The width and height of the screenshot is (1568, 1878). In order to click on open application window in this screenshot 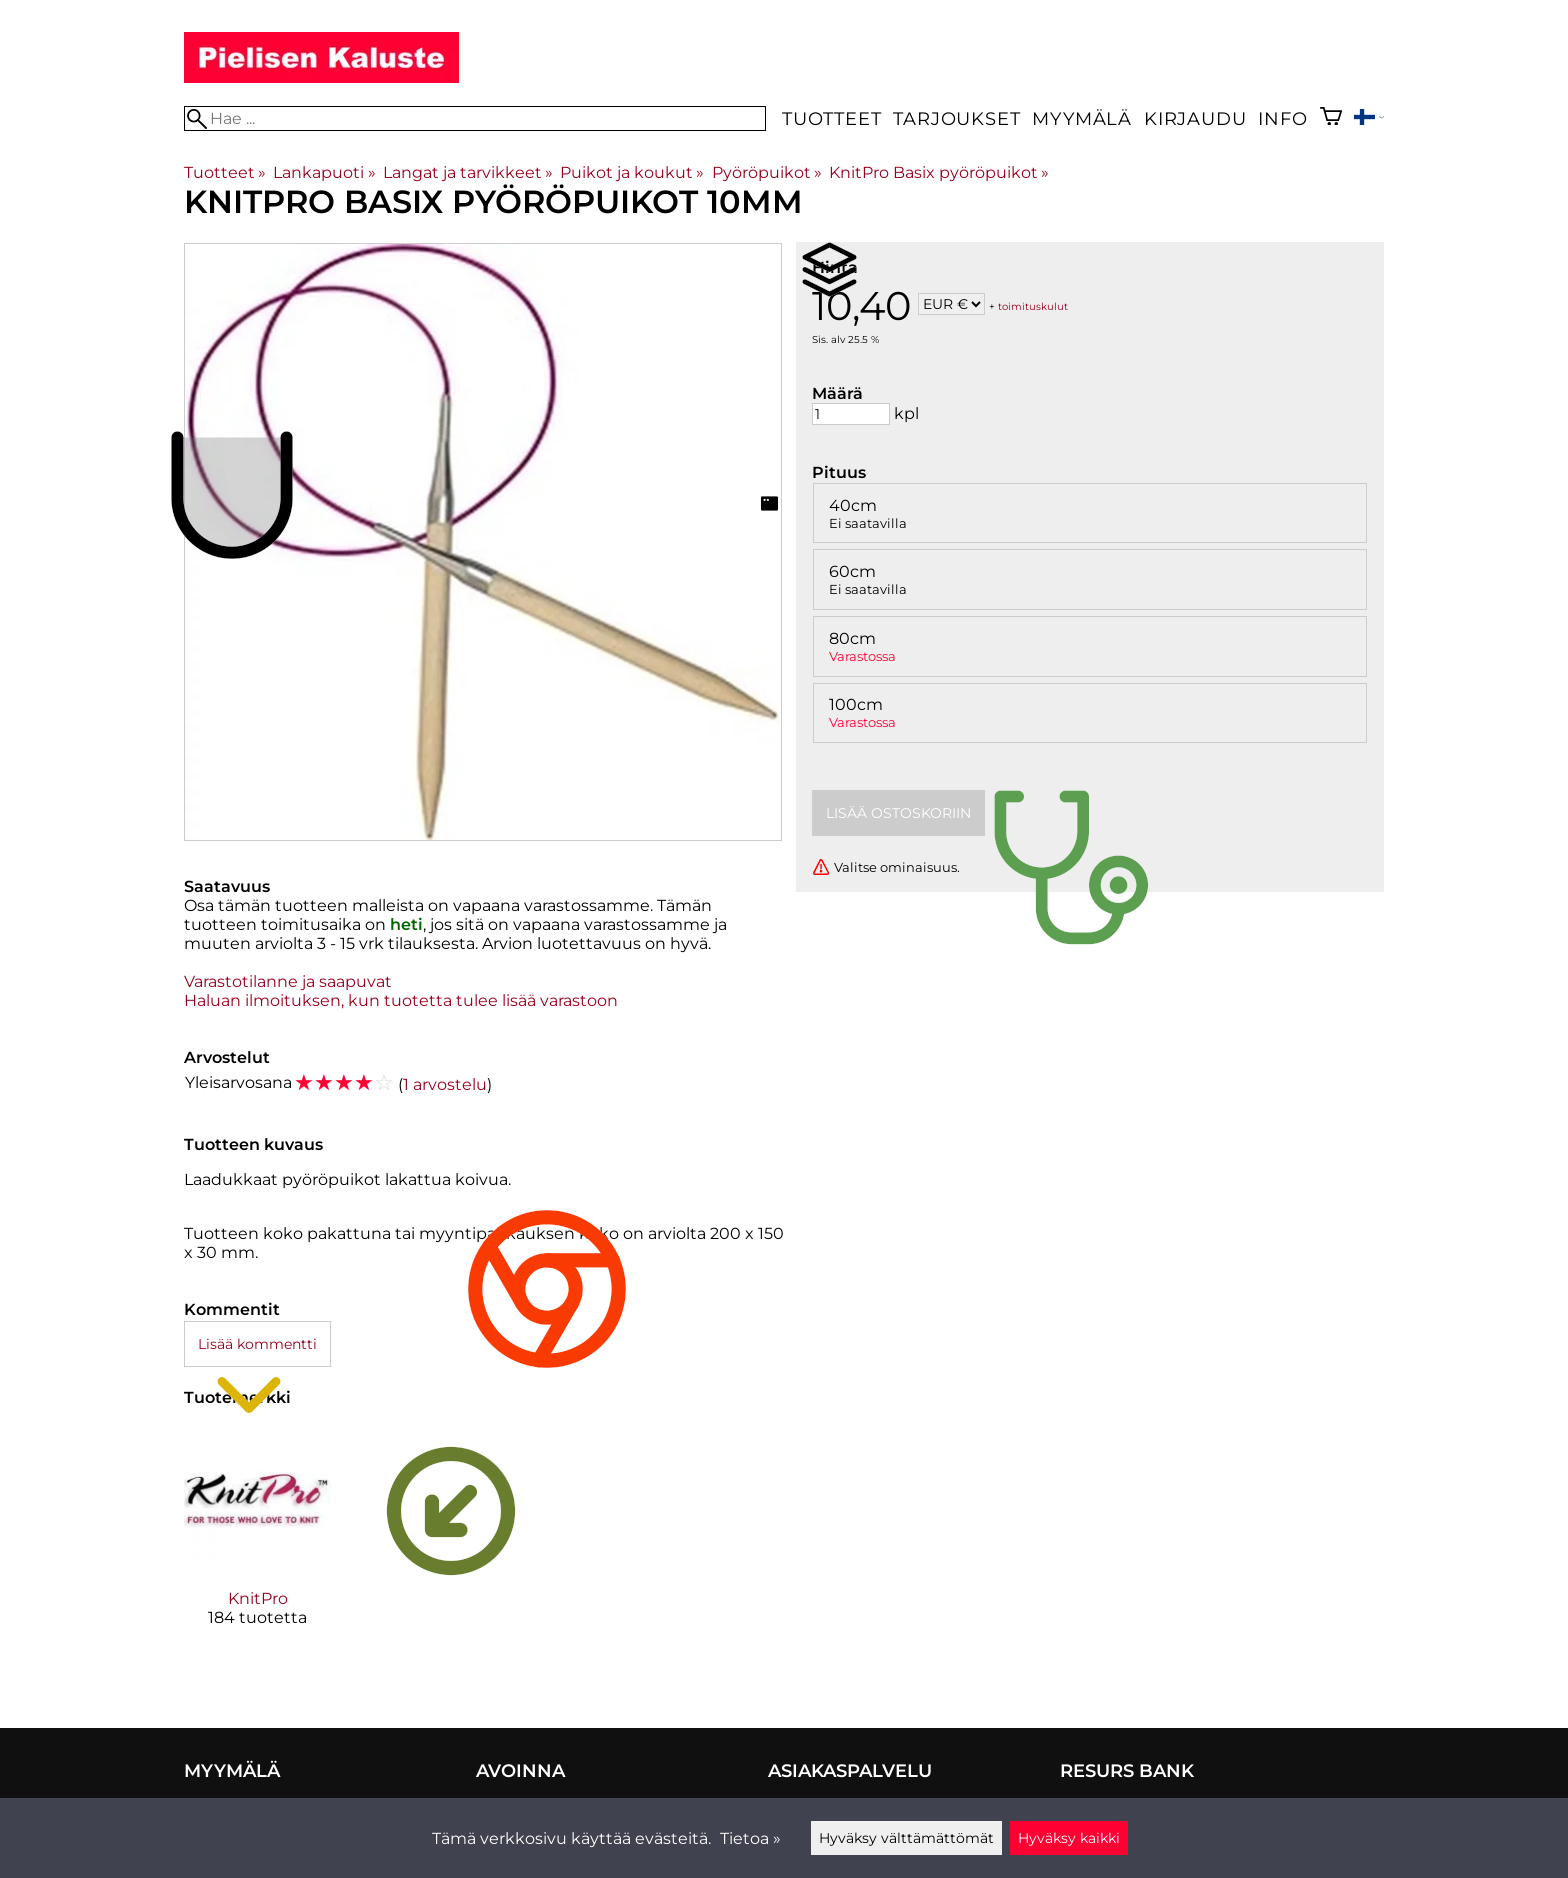, I will do `click(769, 503)`.